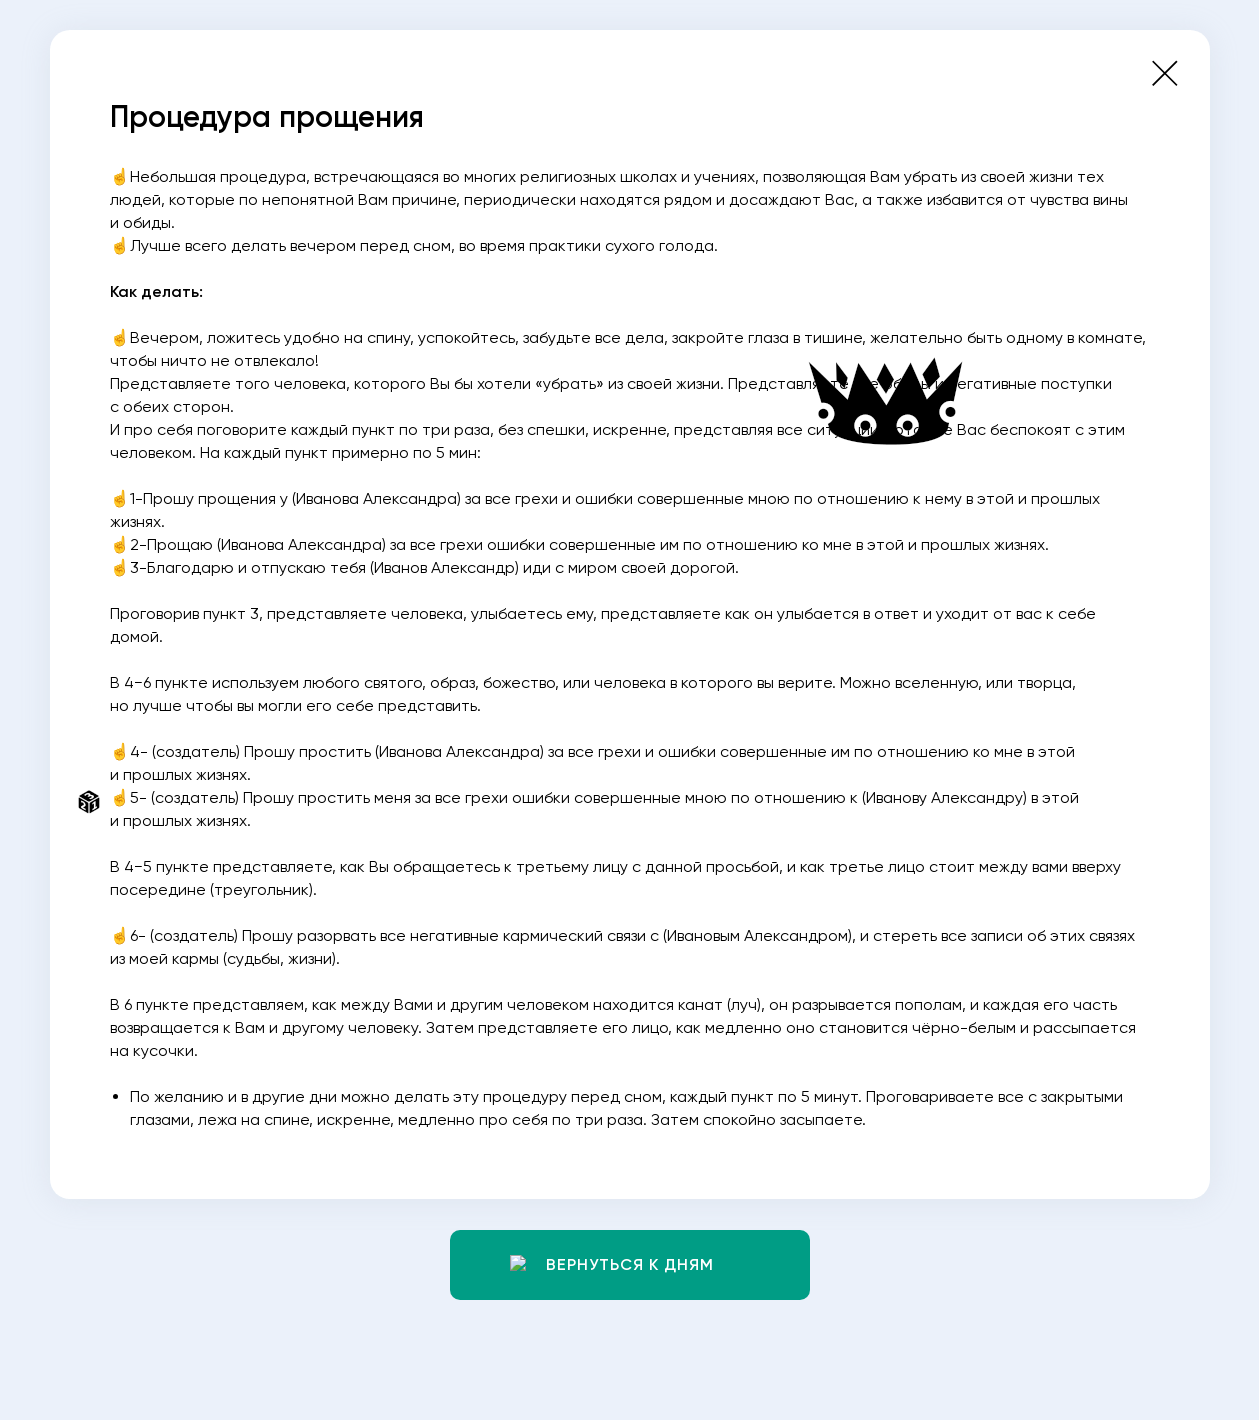 This screenshot has width=1259, height=1420. Describe the element at coordinates (885, 401) in the screenshot. I see `indicates premium or VIP membership status` at that location.